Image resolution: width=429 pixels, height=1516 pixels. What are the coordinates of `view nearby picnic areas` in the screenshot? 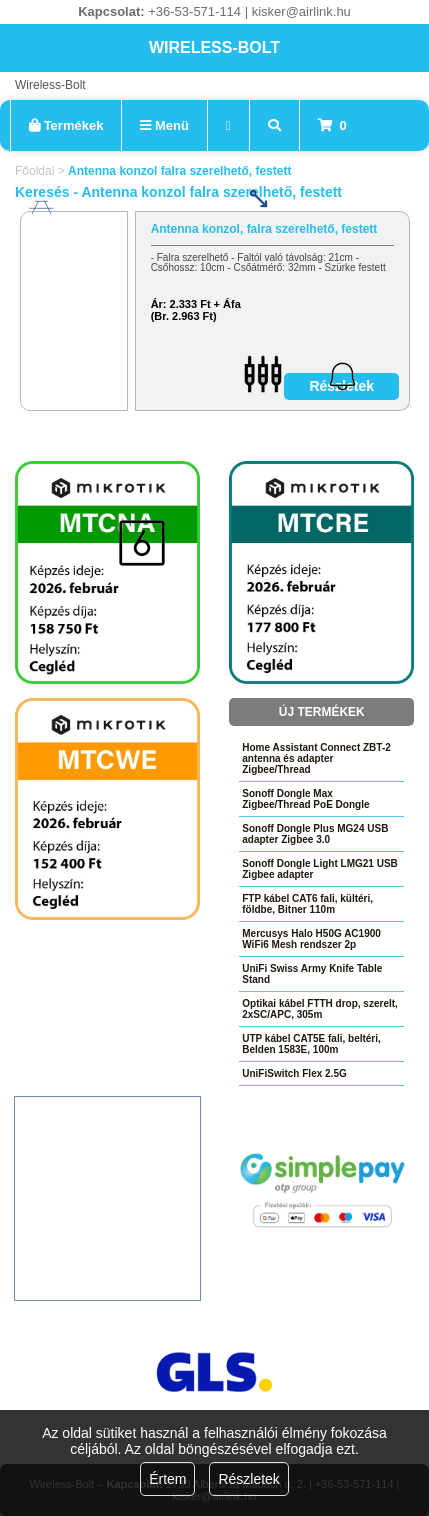 It's located at (41, 207).